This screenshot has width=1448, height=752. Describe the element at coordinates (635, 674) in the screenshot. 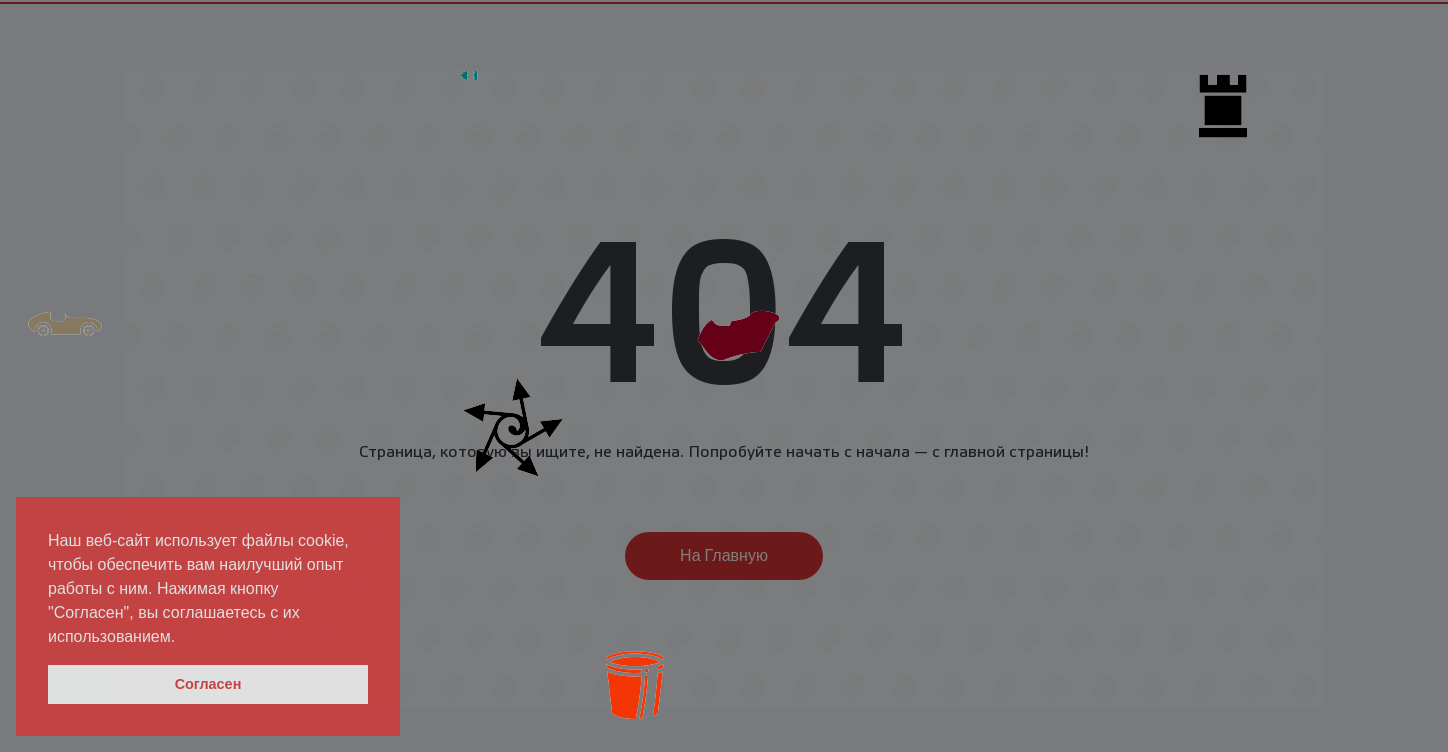

I see `empty trash or recycle bin` at that location.